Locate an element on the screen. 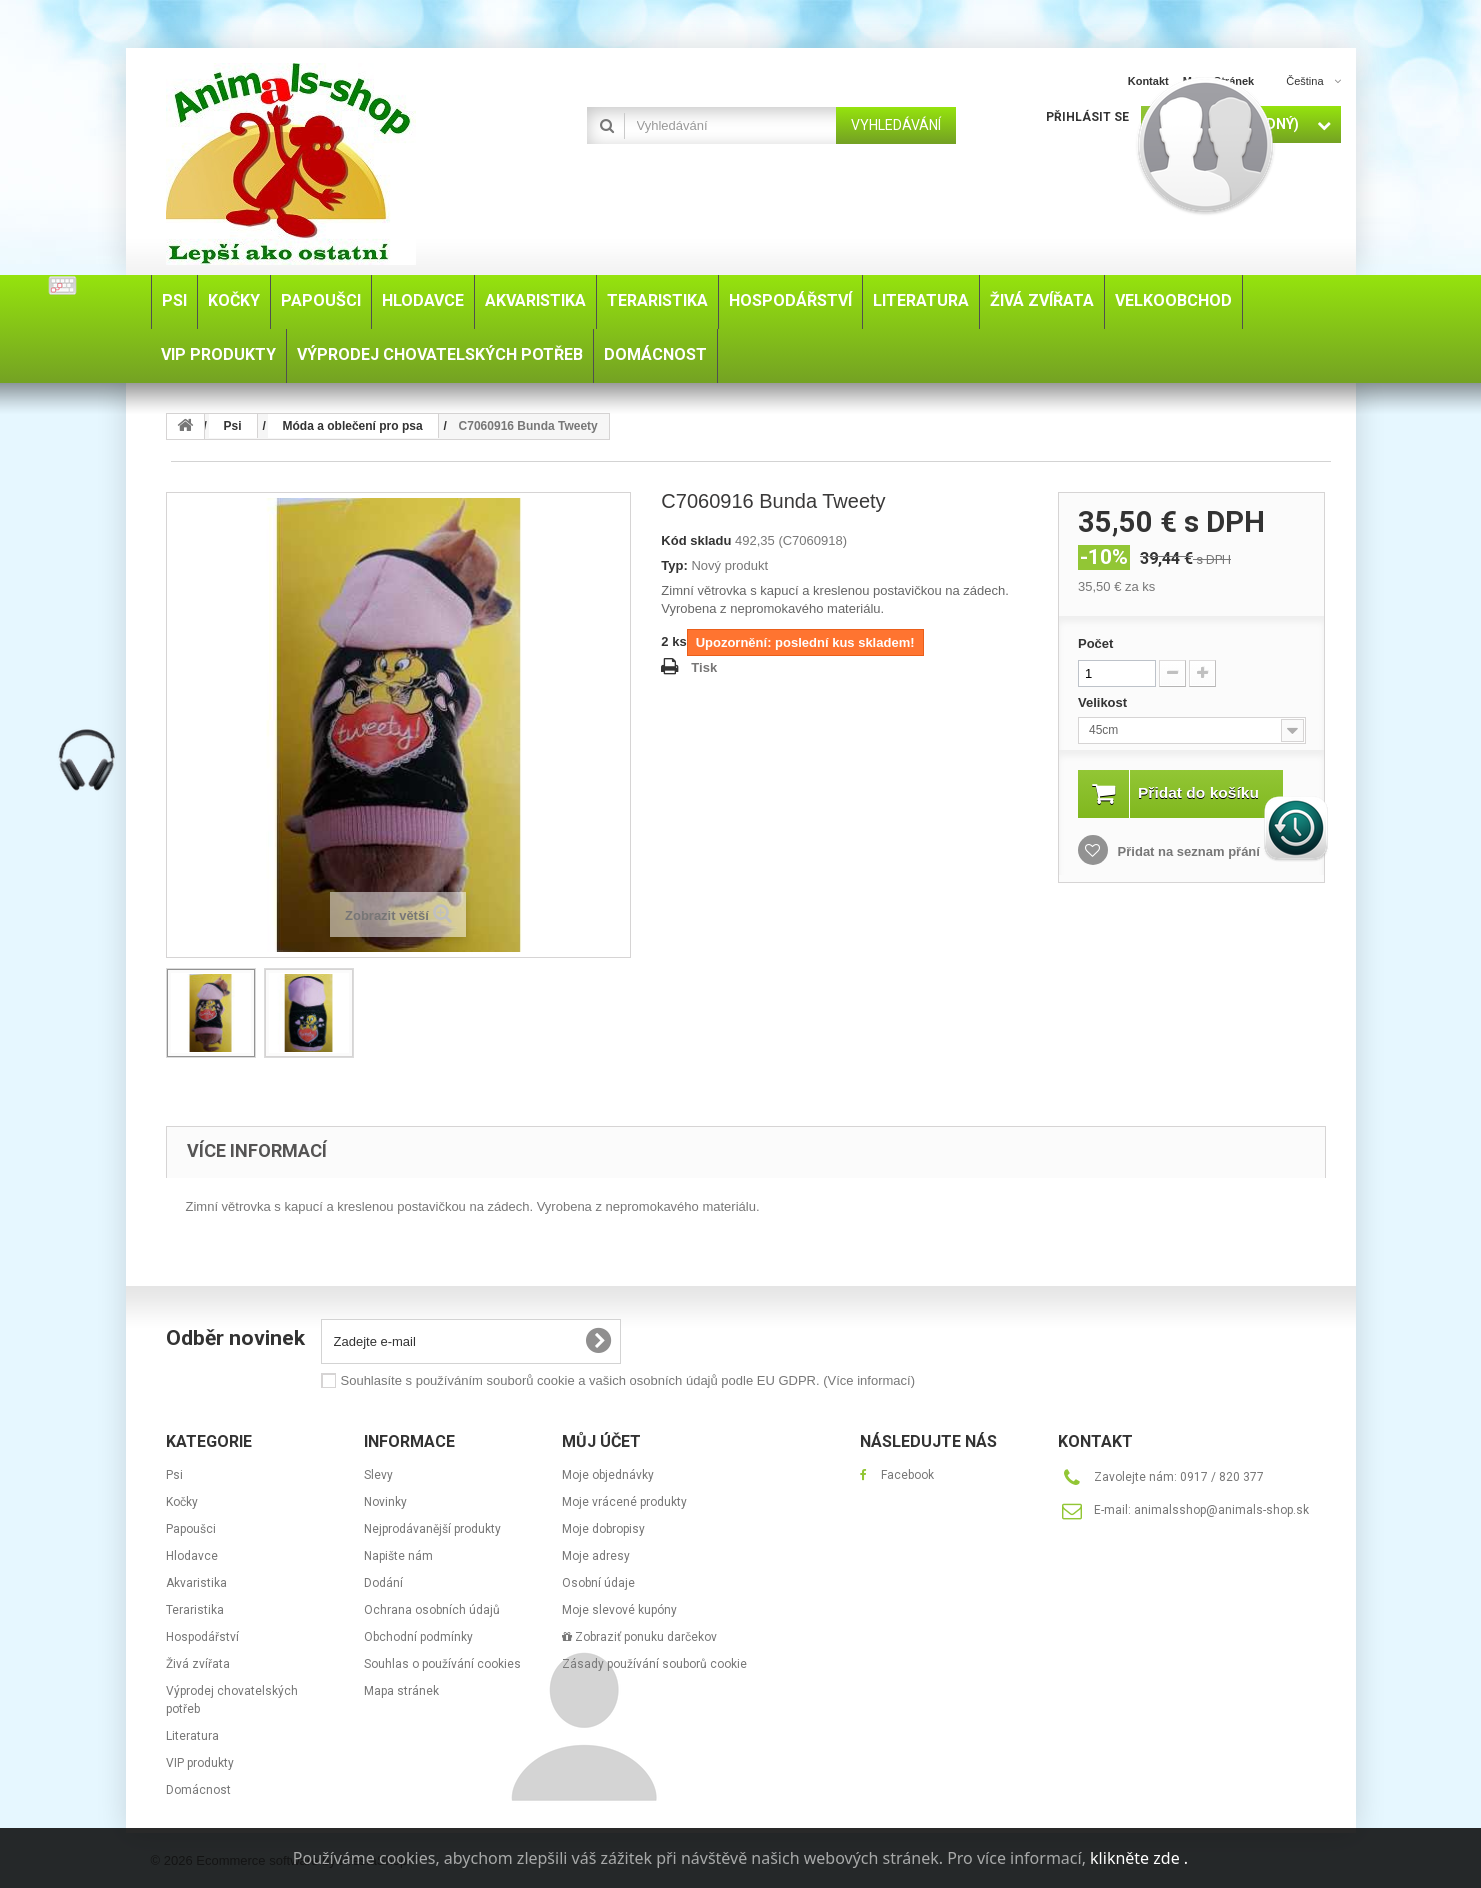  connect or manage bluetooth headphones is located at coordinates (86, 760).